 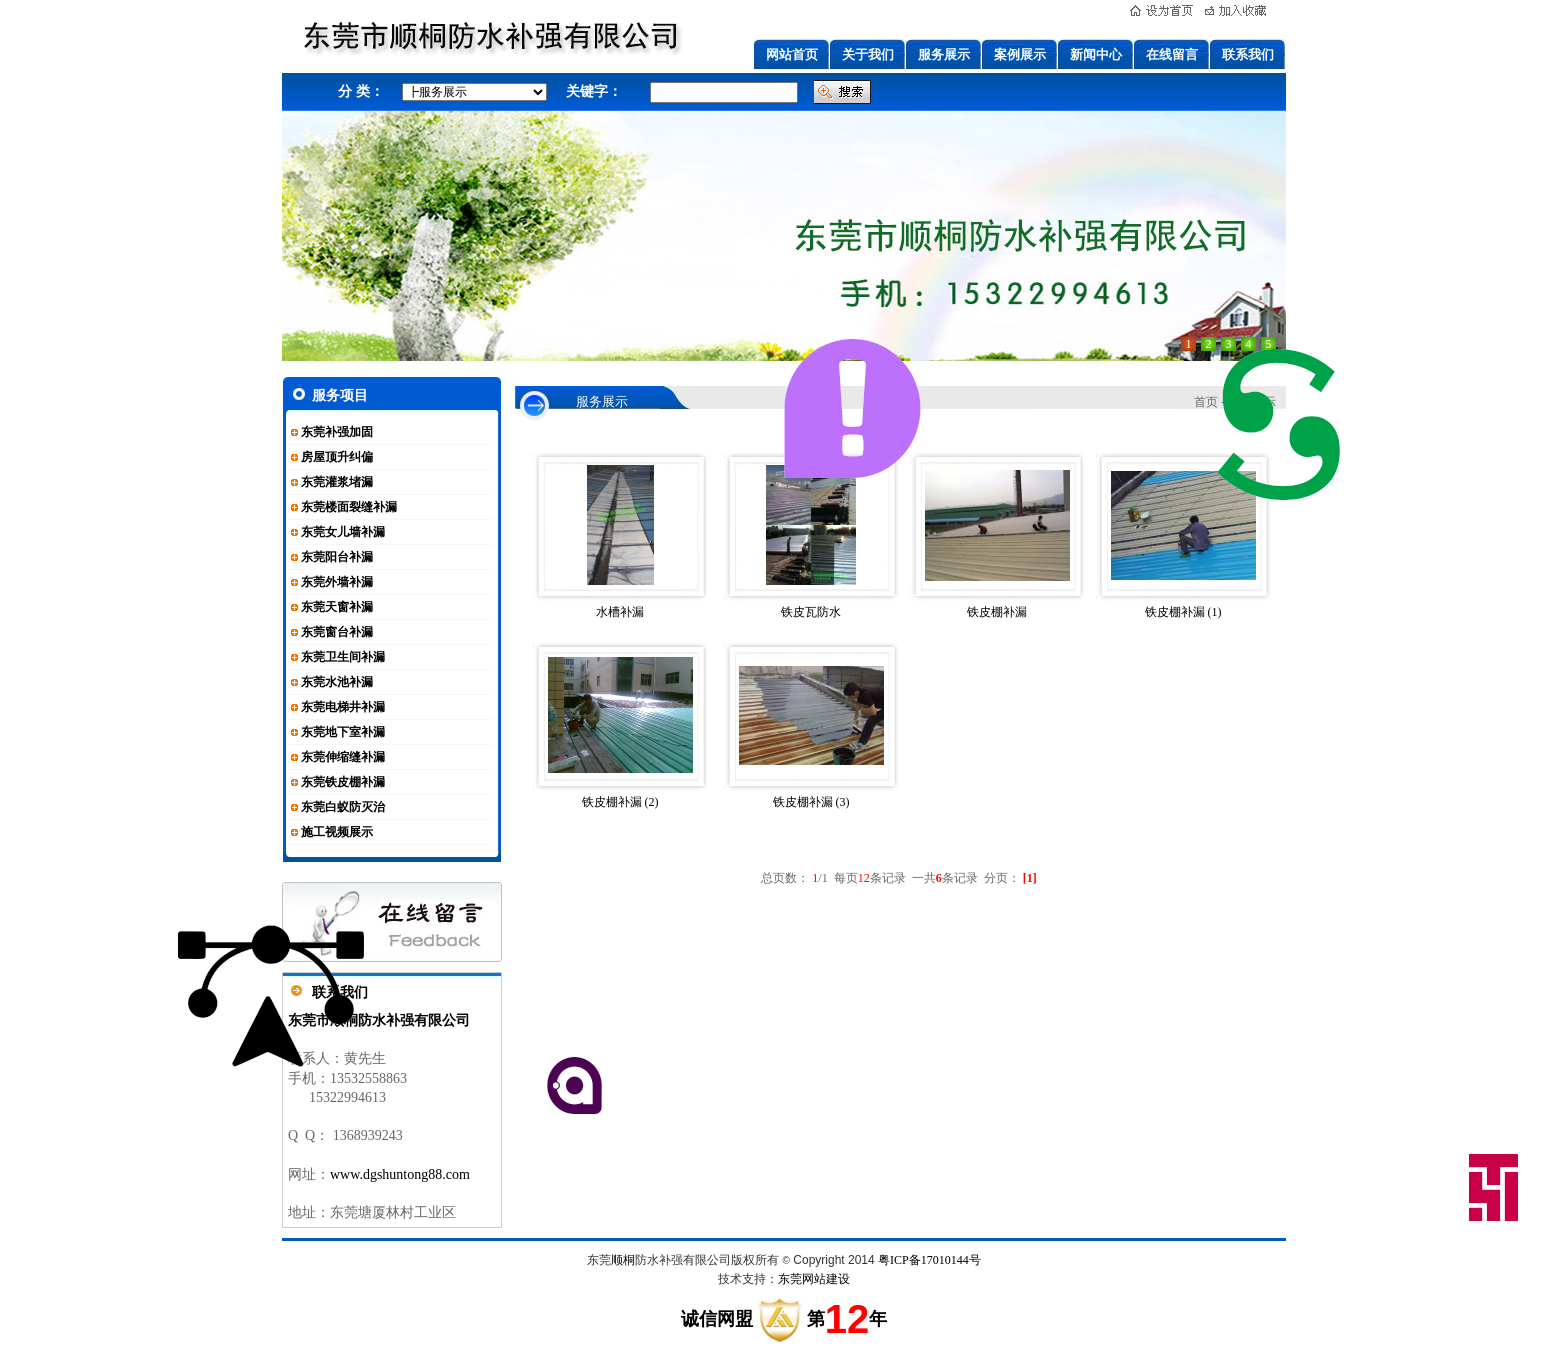 I want to click on SVGtrace logo, so click(x=271, y=996).